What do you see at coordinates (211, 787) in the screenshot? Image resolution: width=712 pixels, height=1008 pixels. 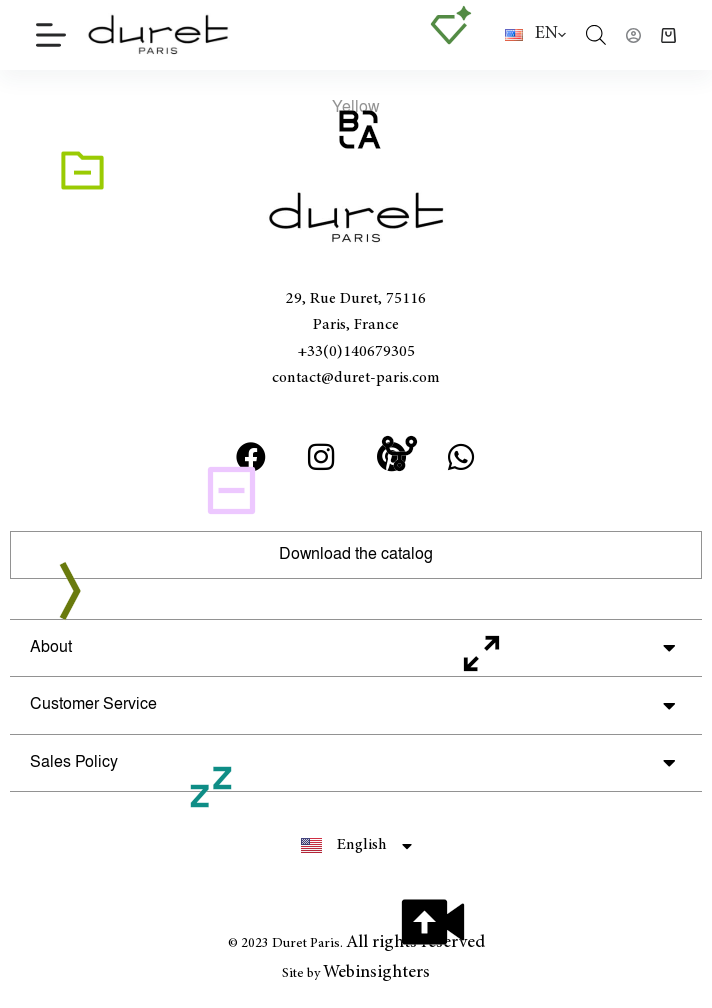 I see `indicates sleep or rest mode` at bounding box center [211, 787].